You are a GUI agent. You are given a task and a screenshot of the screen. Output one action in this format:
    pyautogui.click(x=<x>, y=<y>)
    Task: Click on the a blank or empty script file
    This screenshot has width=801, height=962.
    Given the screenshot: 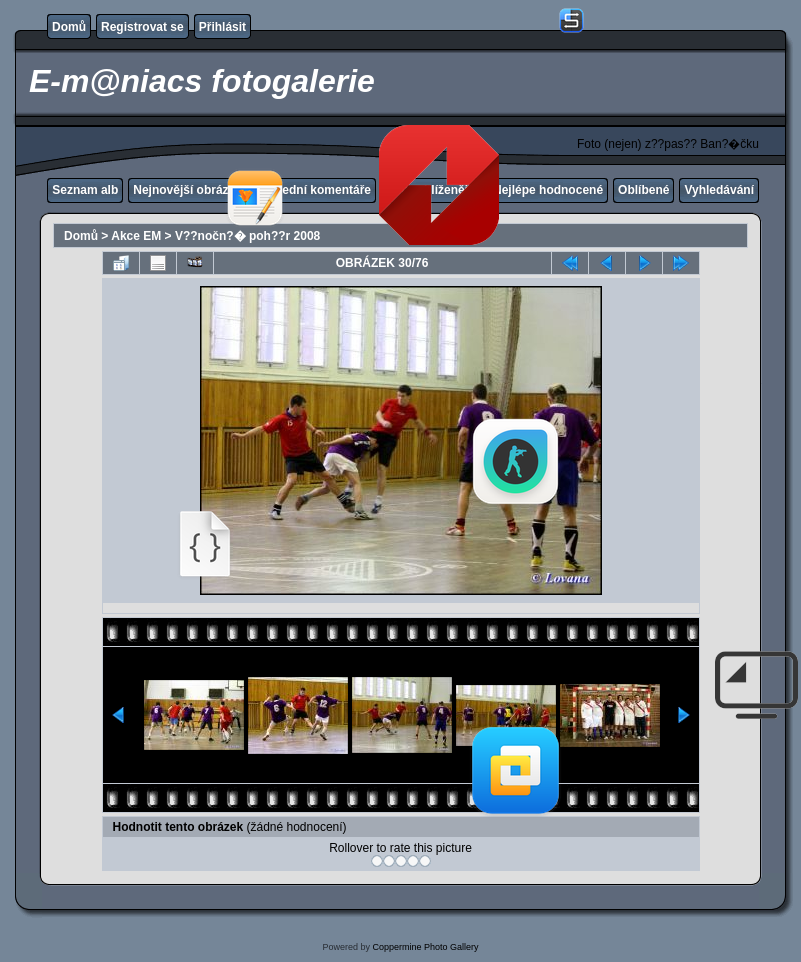 What is the action you would take?
    pyautogui.click(x=205, y=545)
    